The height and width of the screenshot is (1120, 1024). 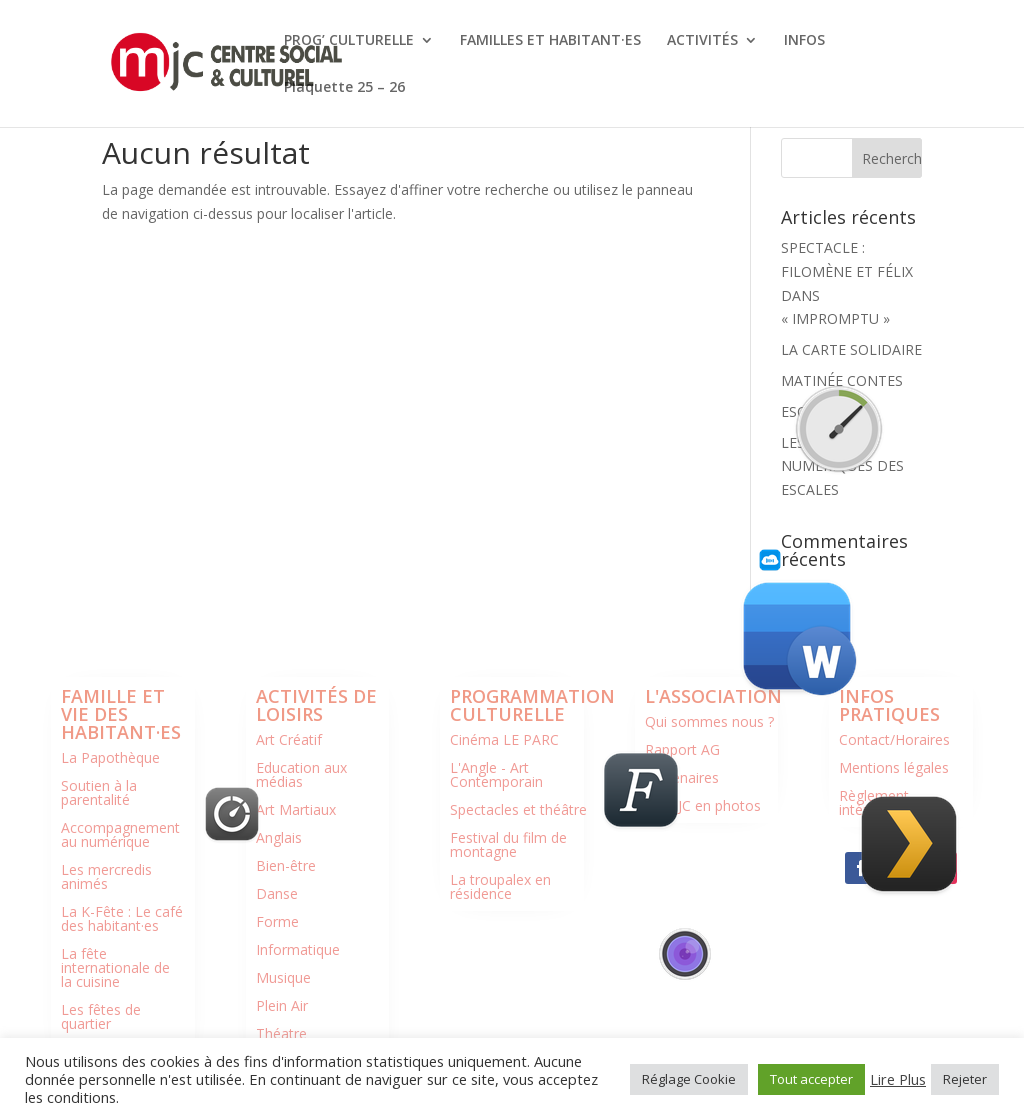 What do you see at coordinates (770, 560) in the screenshot?
I see `open qcm cloud music streaming app` at bounding box center [770, 560].